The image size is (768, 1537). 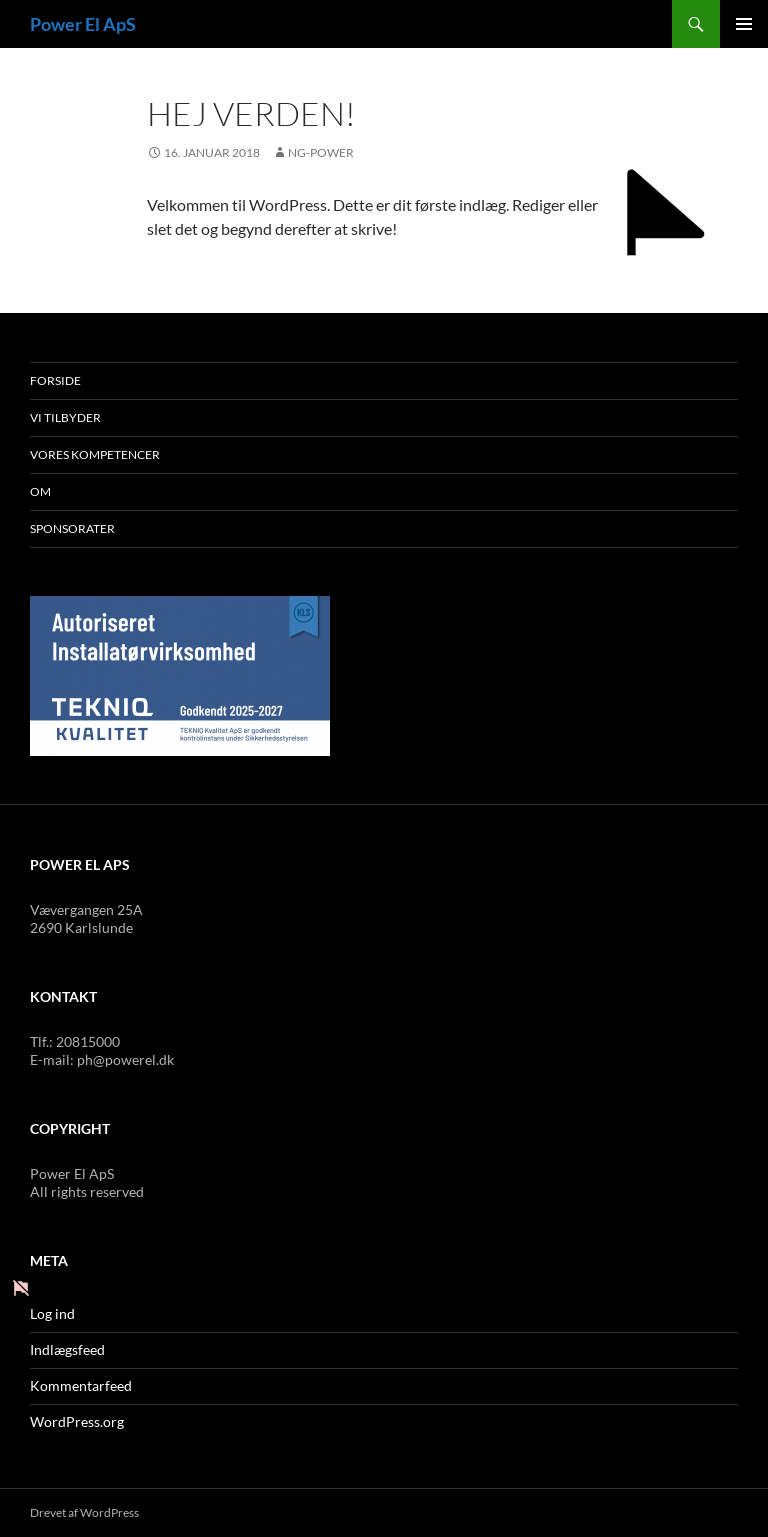 I want to click on remove flag or marker, so click(x=21, y=1288).